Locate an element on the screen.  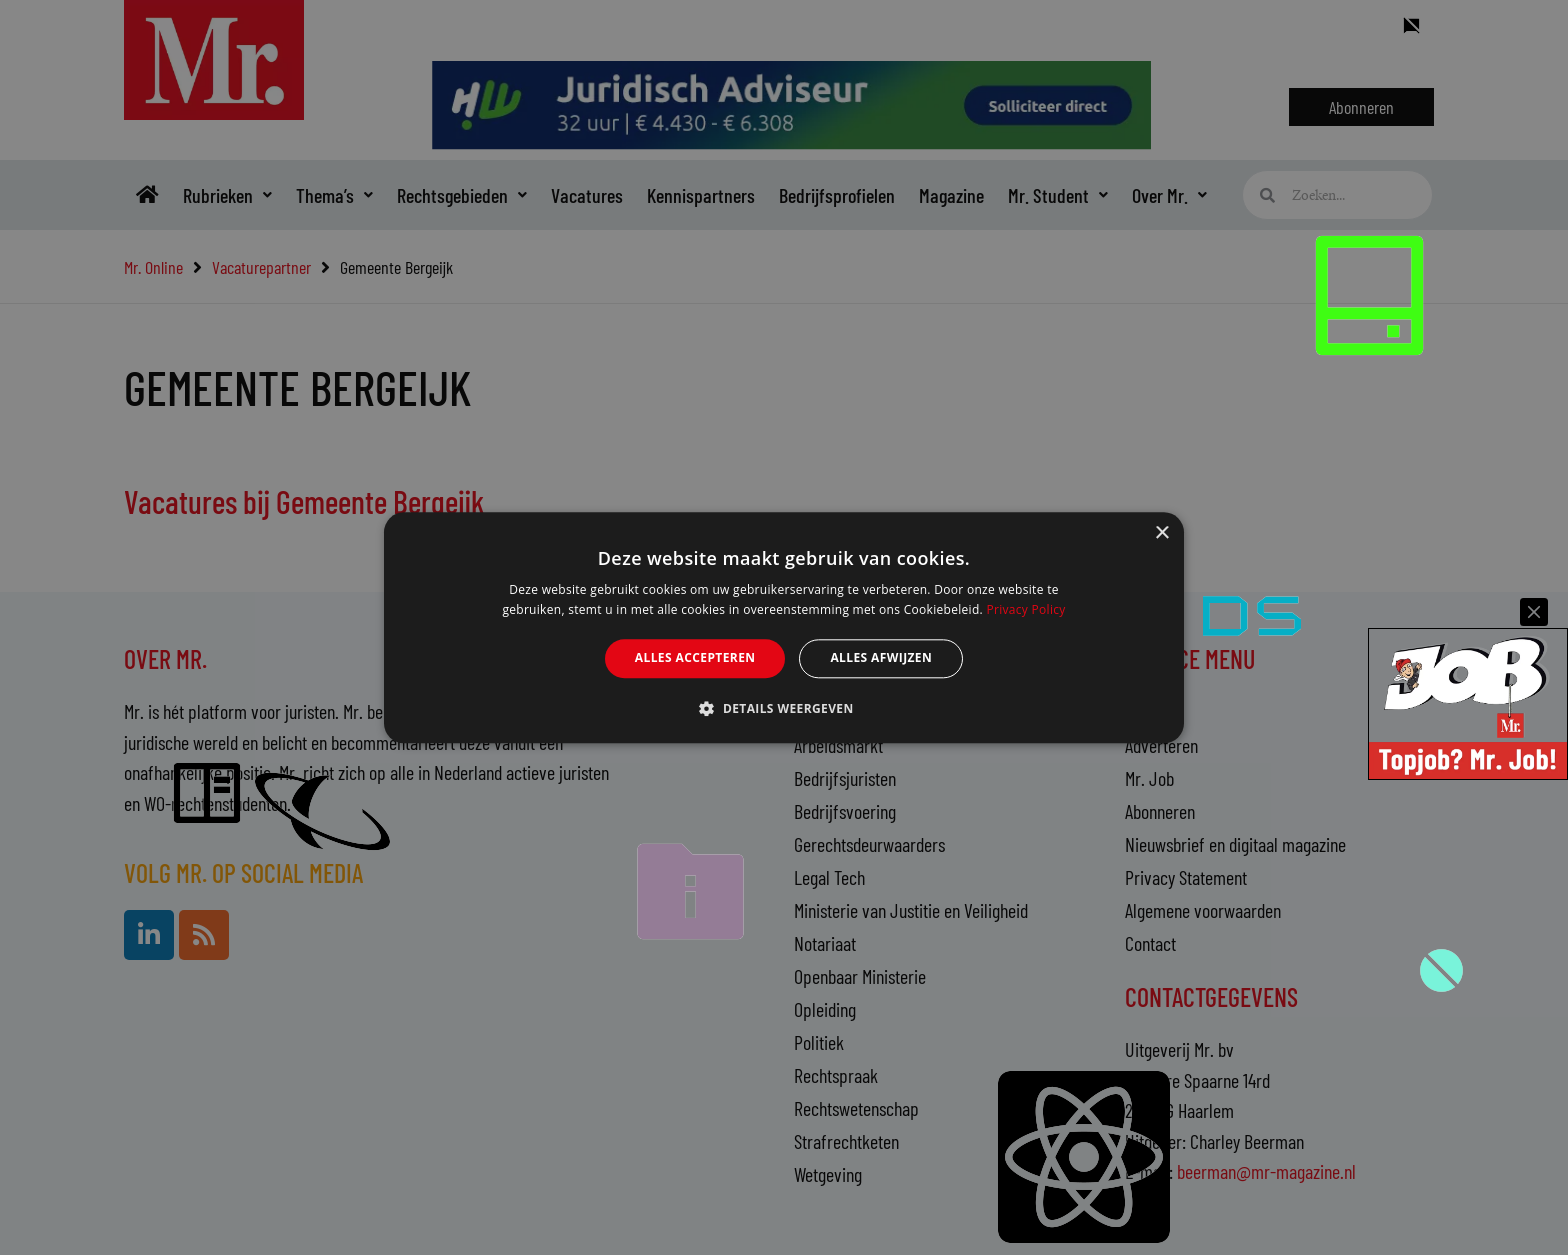
saturn brand logo is located at coordinates (322, 811).